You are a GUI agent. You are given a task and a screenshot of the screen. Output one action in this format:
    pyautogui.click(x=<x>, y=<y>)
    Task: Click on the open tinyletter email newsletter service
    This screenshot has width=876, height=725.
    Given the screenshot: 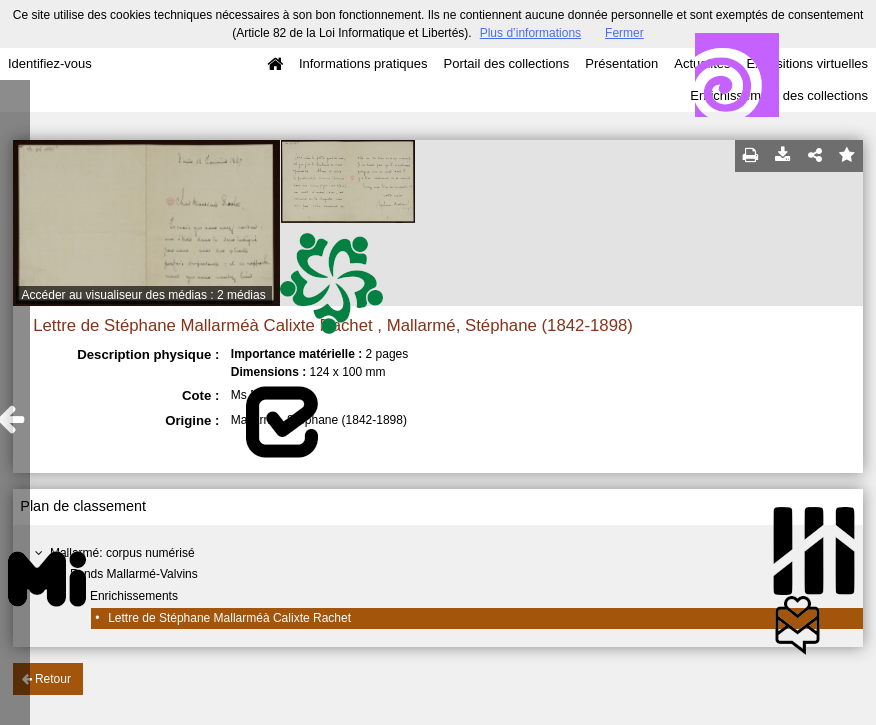 What is the action you would take?
    pyautogui.click(x=797, y=625)
    